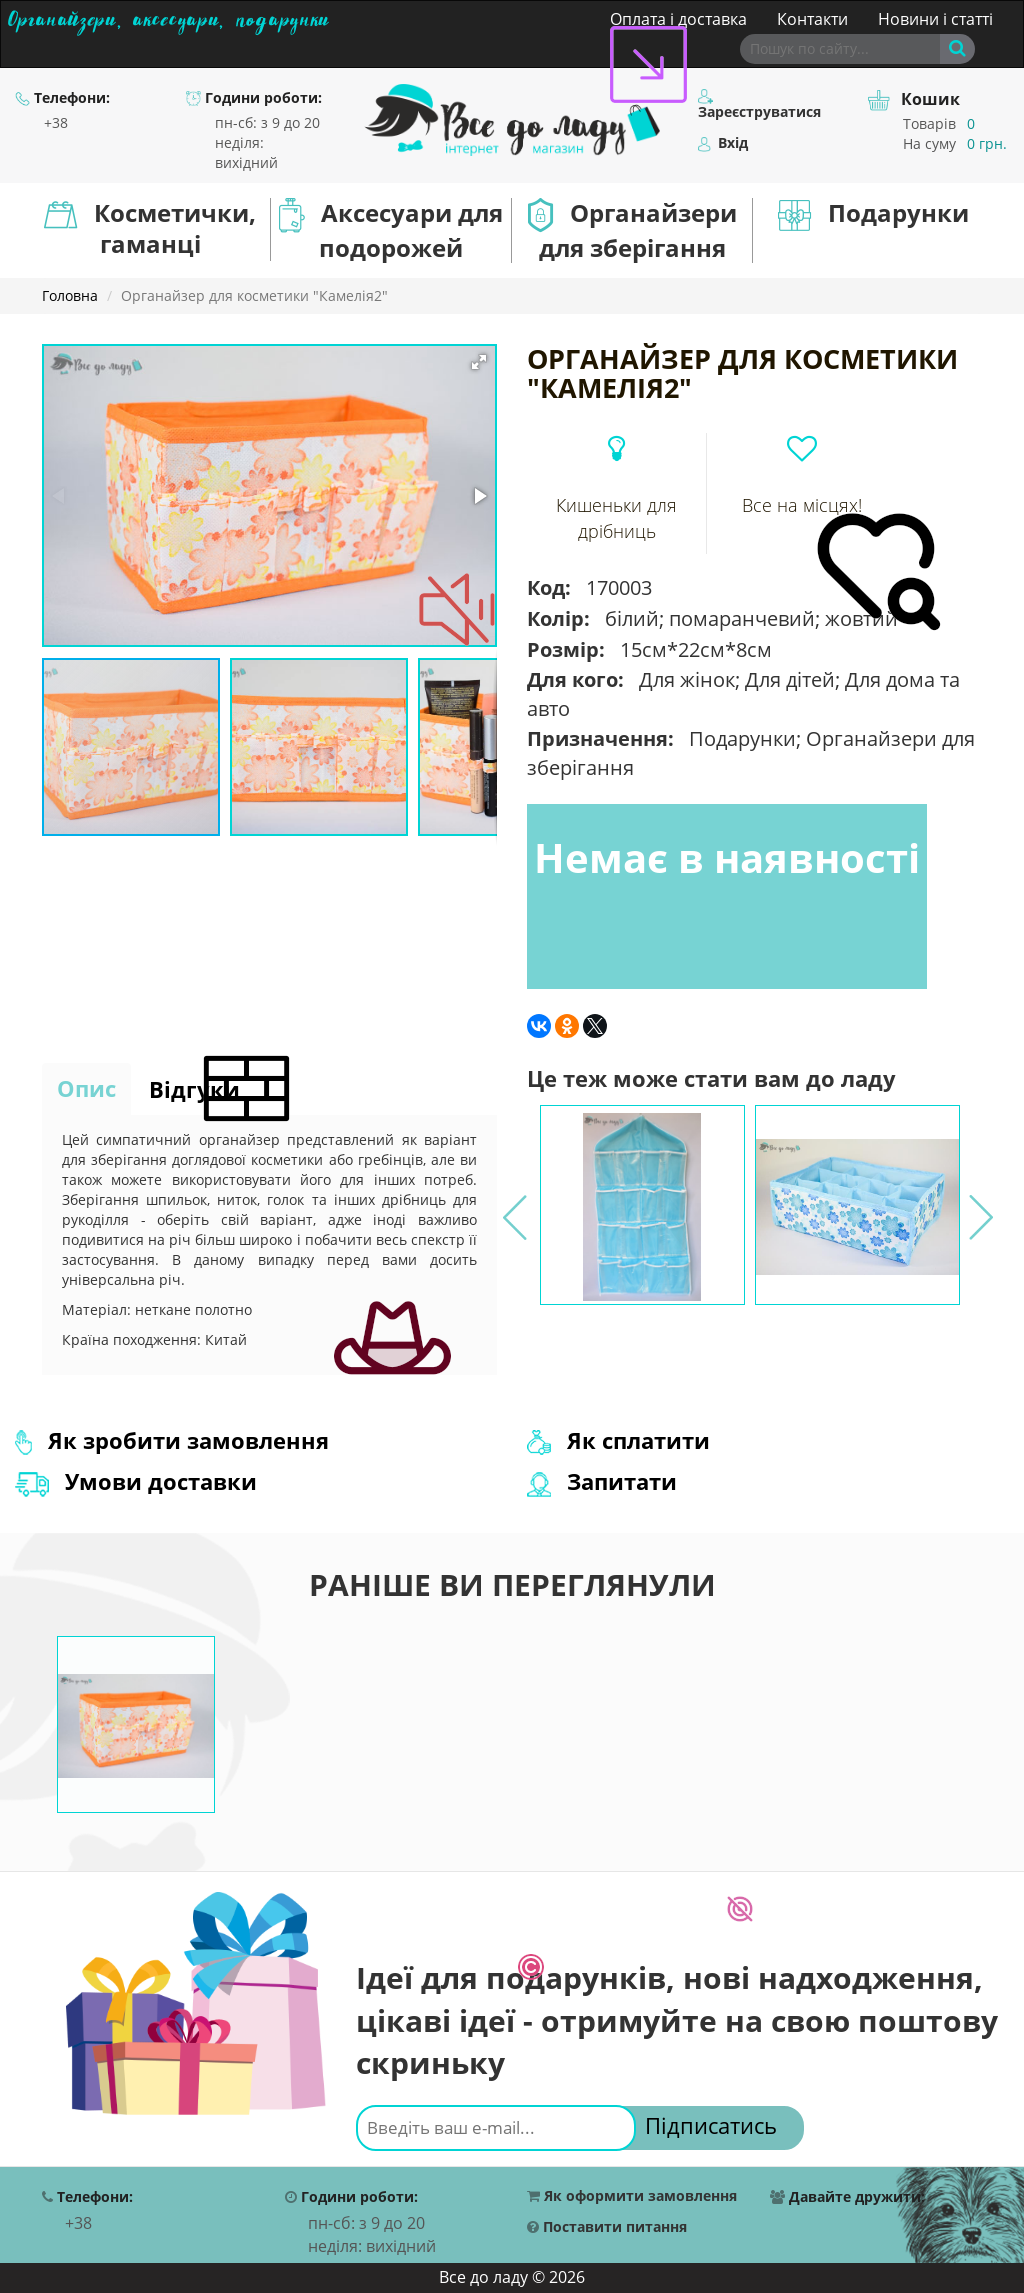 This screenshot has width=1024, height=2293. What do you see at coordinates (246, 1088) in the screenshot?
I see `access firewall or security settings` at bounding box center [246, 1088].